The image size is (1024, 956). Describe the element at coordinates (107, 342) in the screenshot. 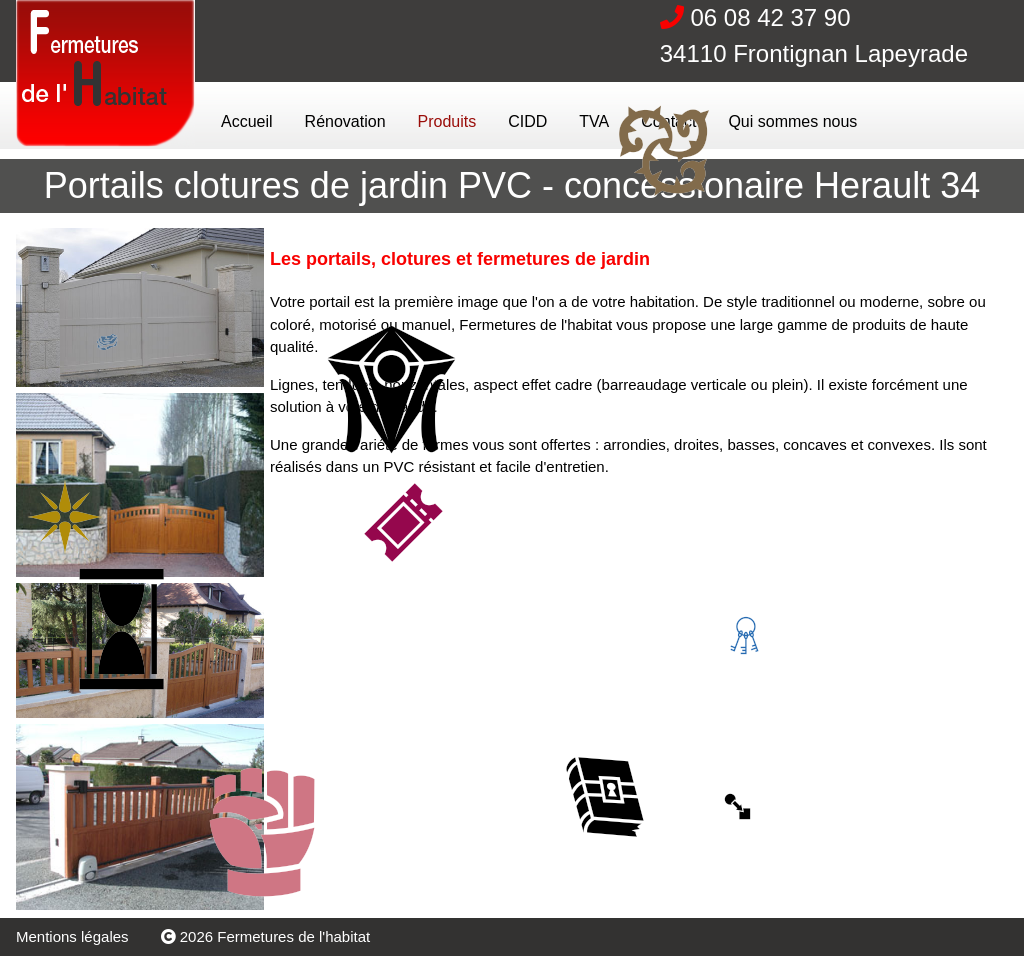

I see `indicates seafood or shellfish category` at that location.